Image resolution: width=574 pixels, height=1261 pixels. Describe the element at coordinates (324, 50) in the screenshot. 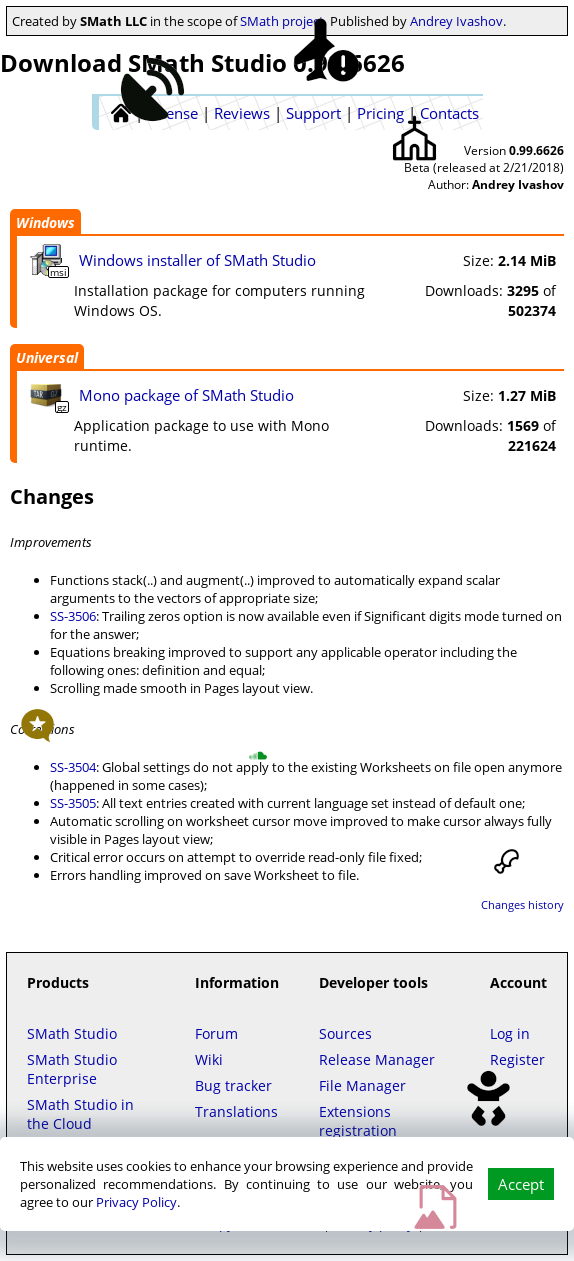

I see `flight alert or travel warning notification` at that location.